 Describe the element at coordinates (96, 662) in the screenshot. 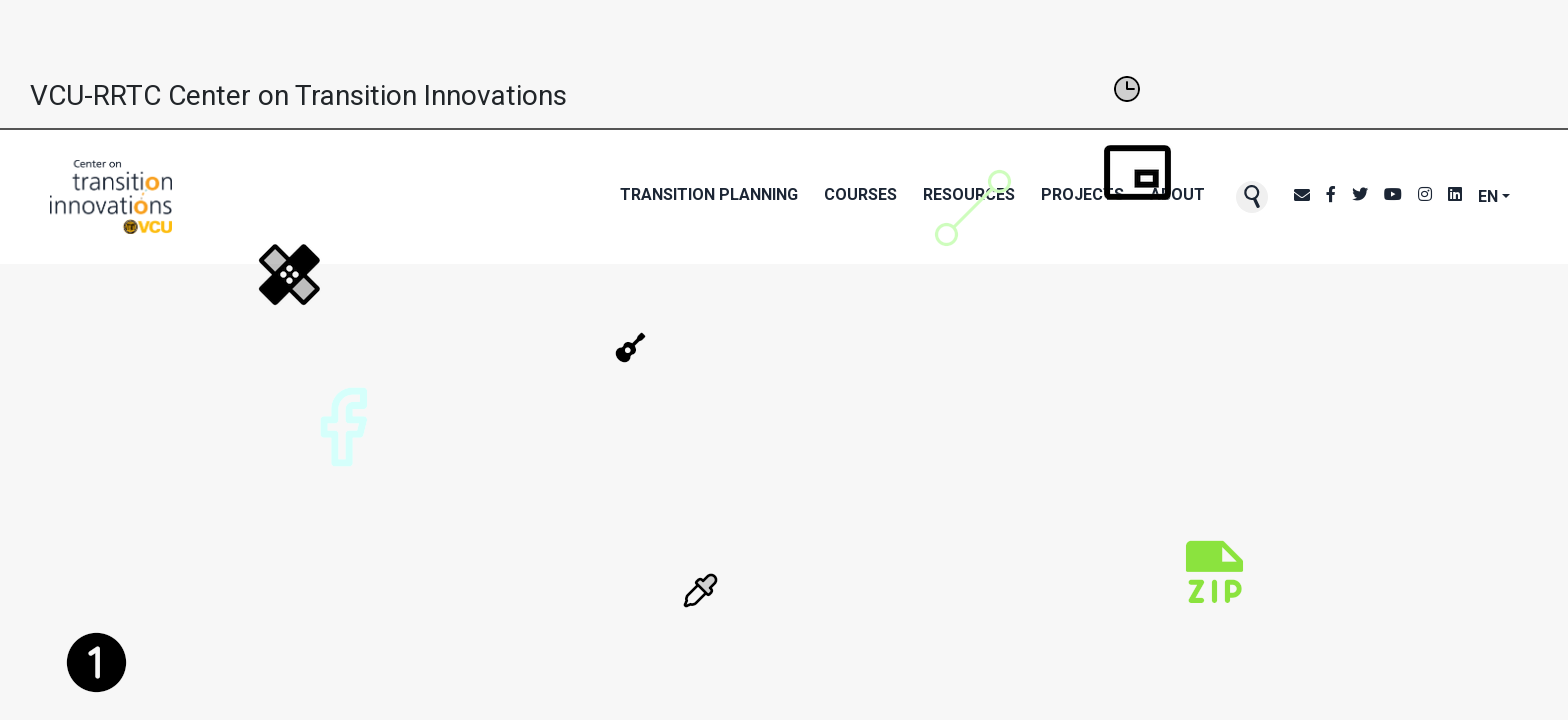

I see `indicates the first step in a process or sequence` at that location.